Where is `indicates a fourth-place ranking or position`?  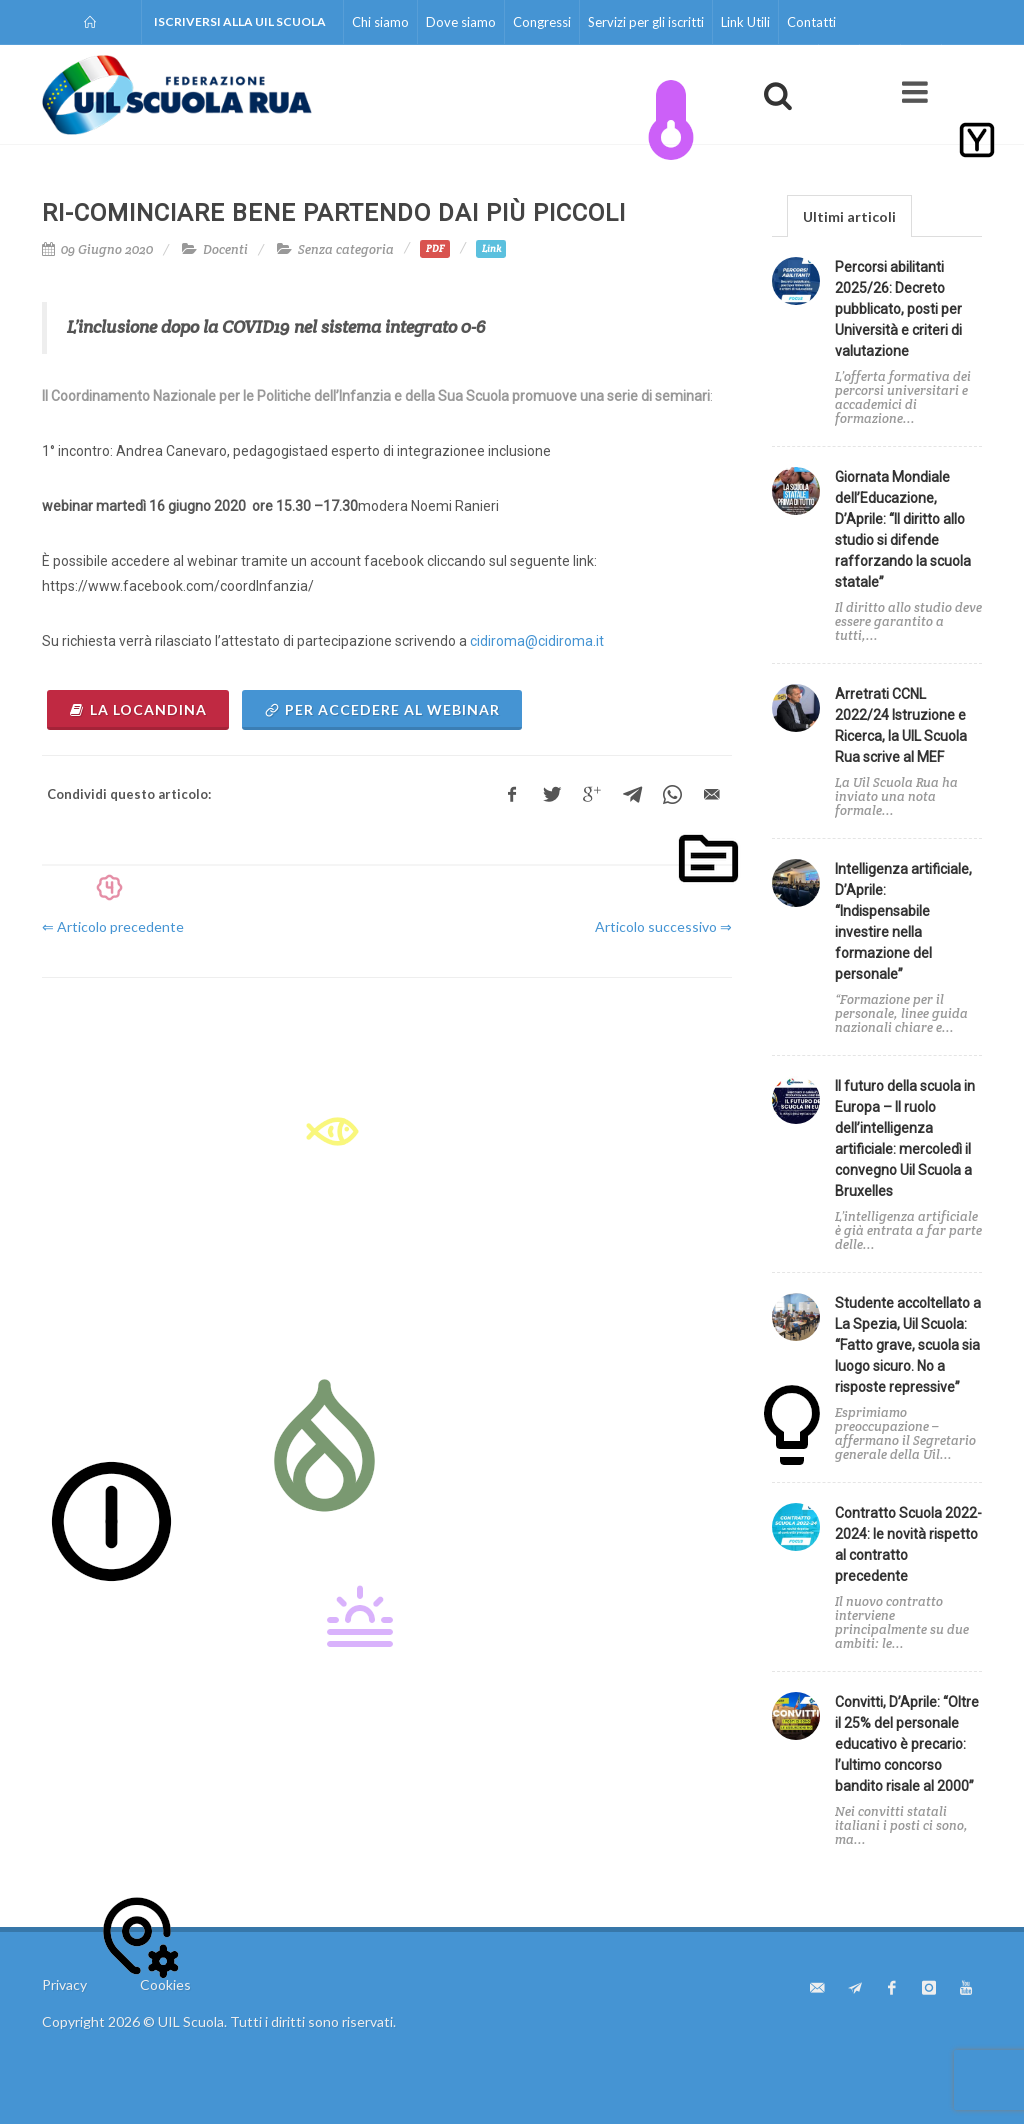 indicates a fourth-place ranking or position is located at coordinates (109, 887).